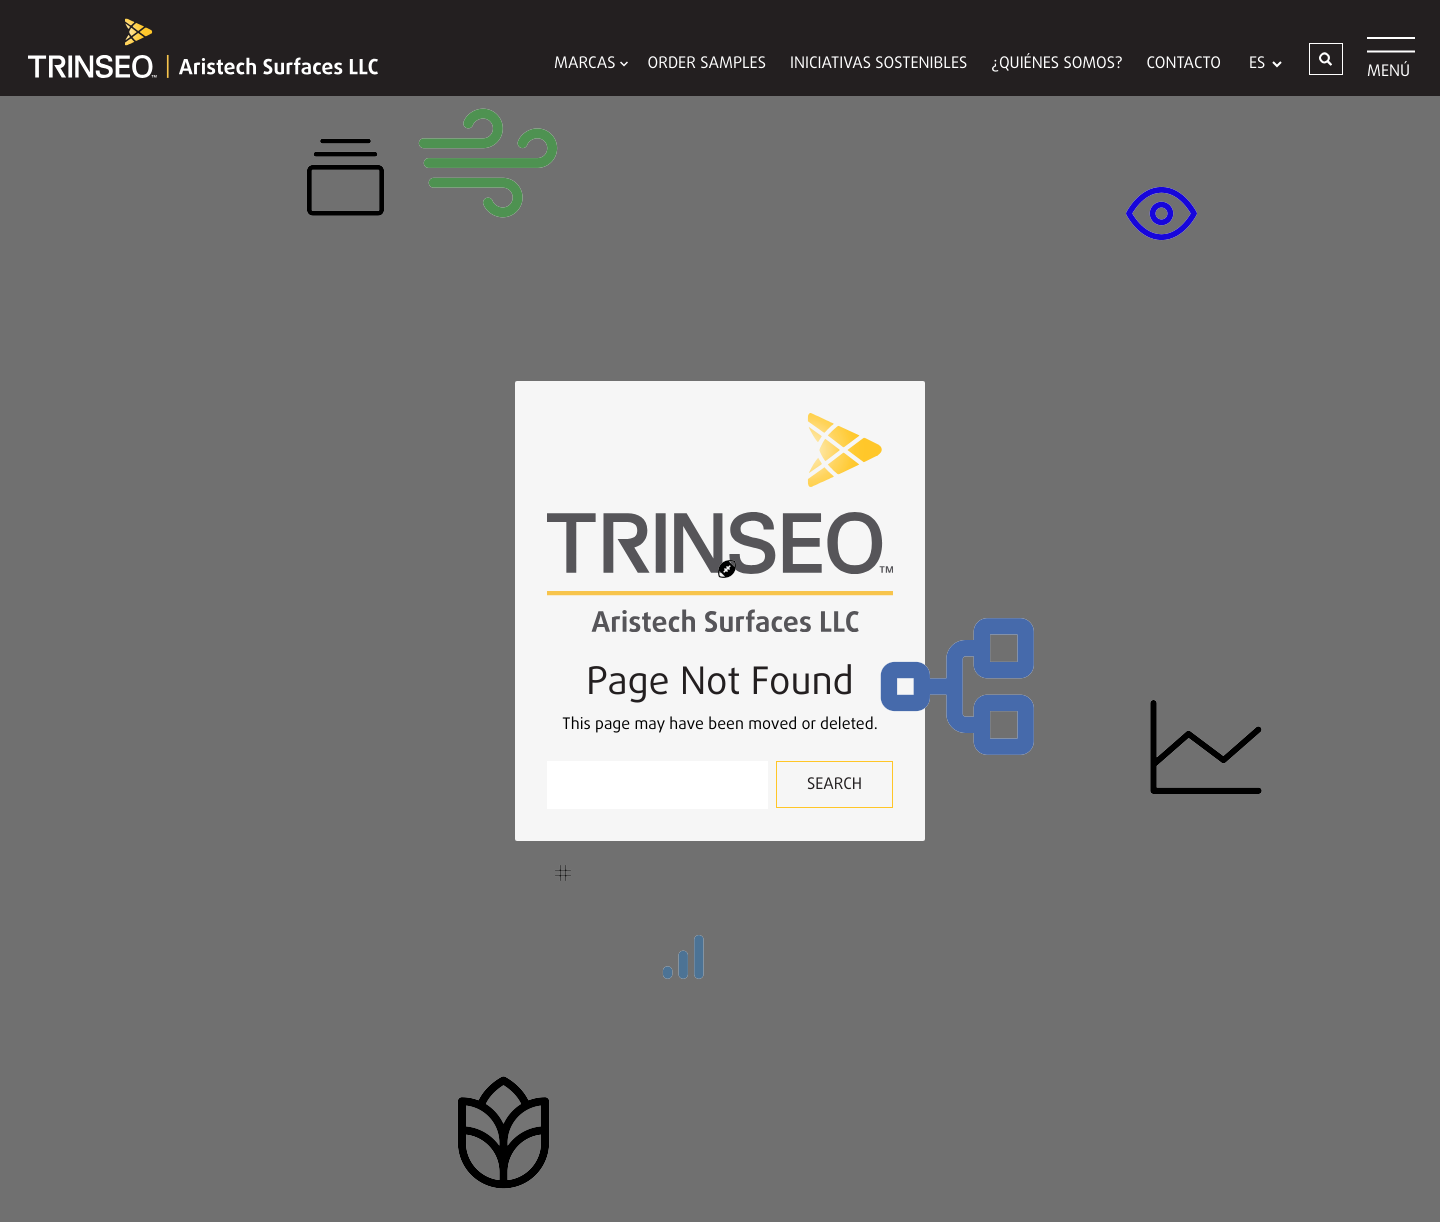 This screenshot has width=1440, height=1222. I want to click on indicates current wind conditions, so click(488, 163).